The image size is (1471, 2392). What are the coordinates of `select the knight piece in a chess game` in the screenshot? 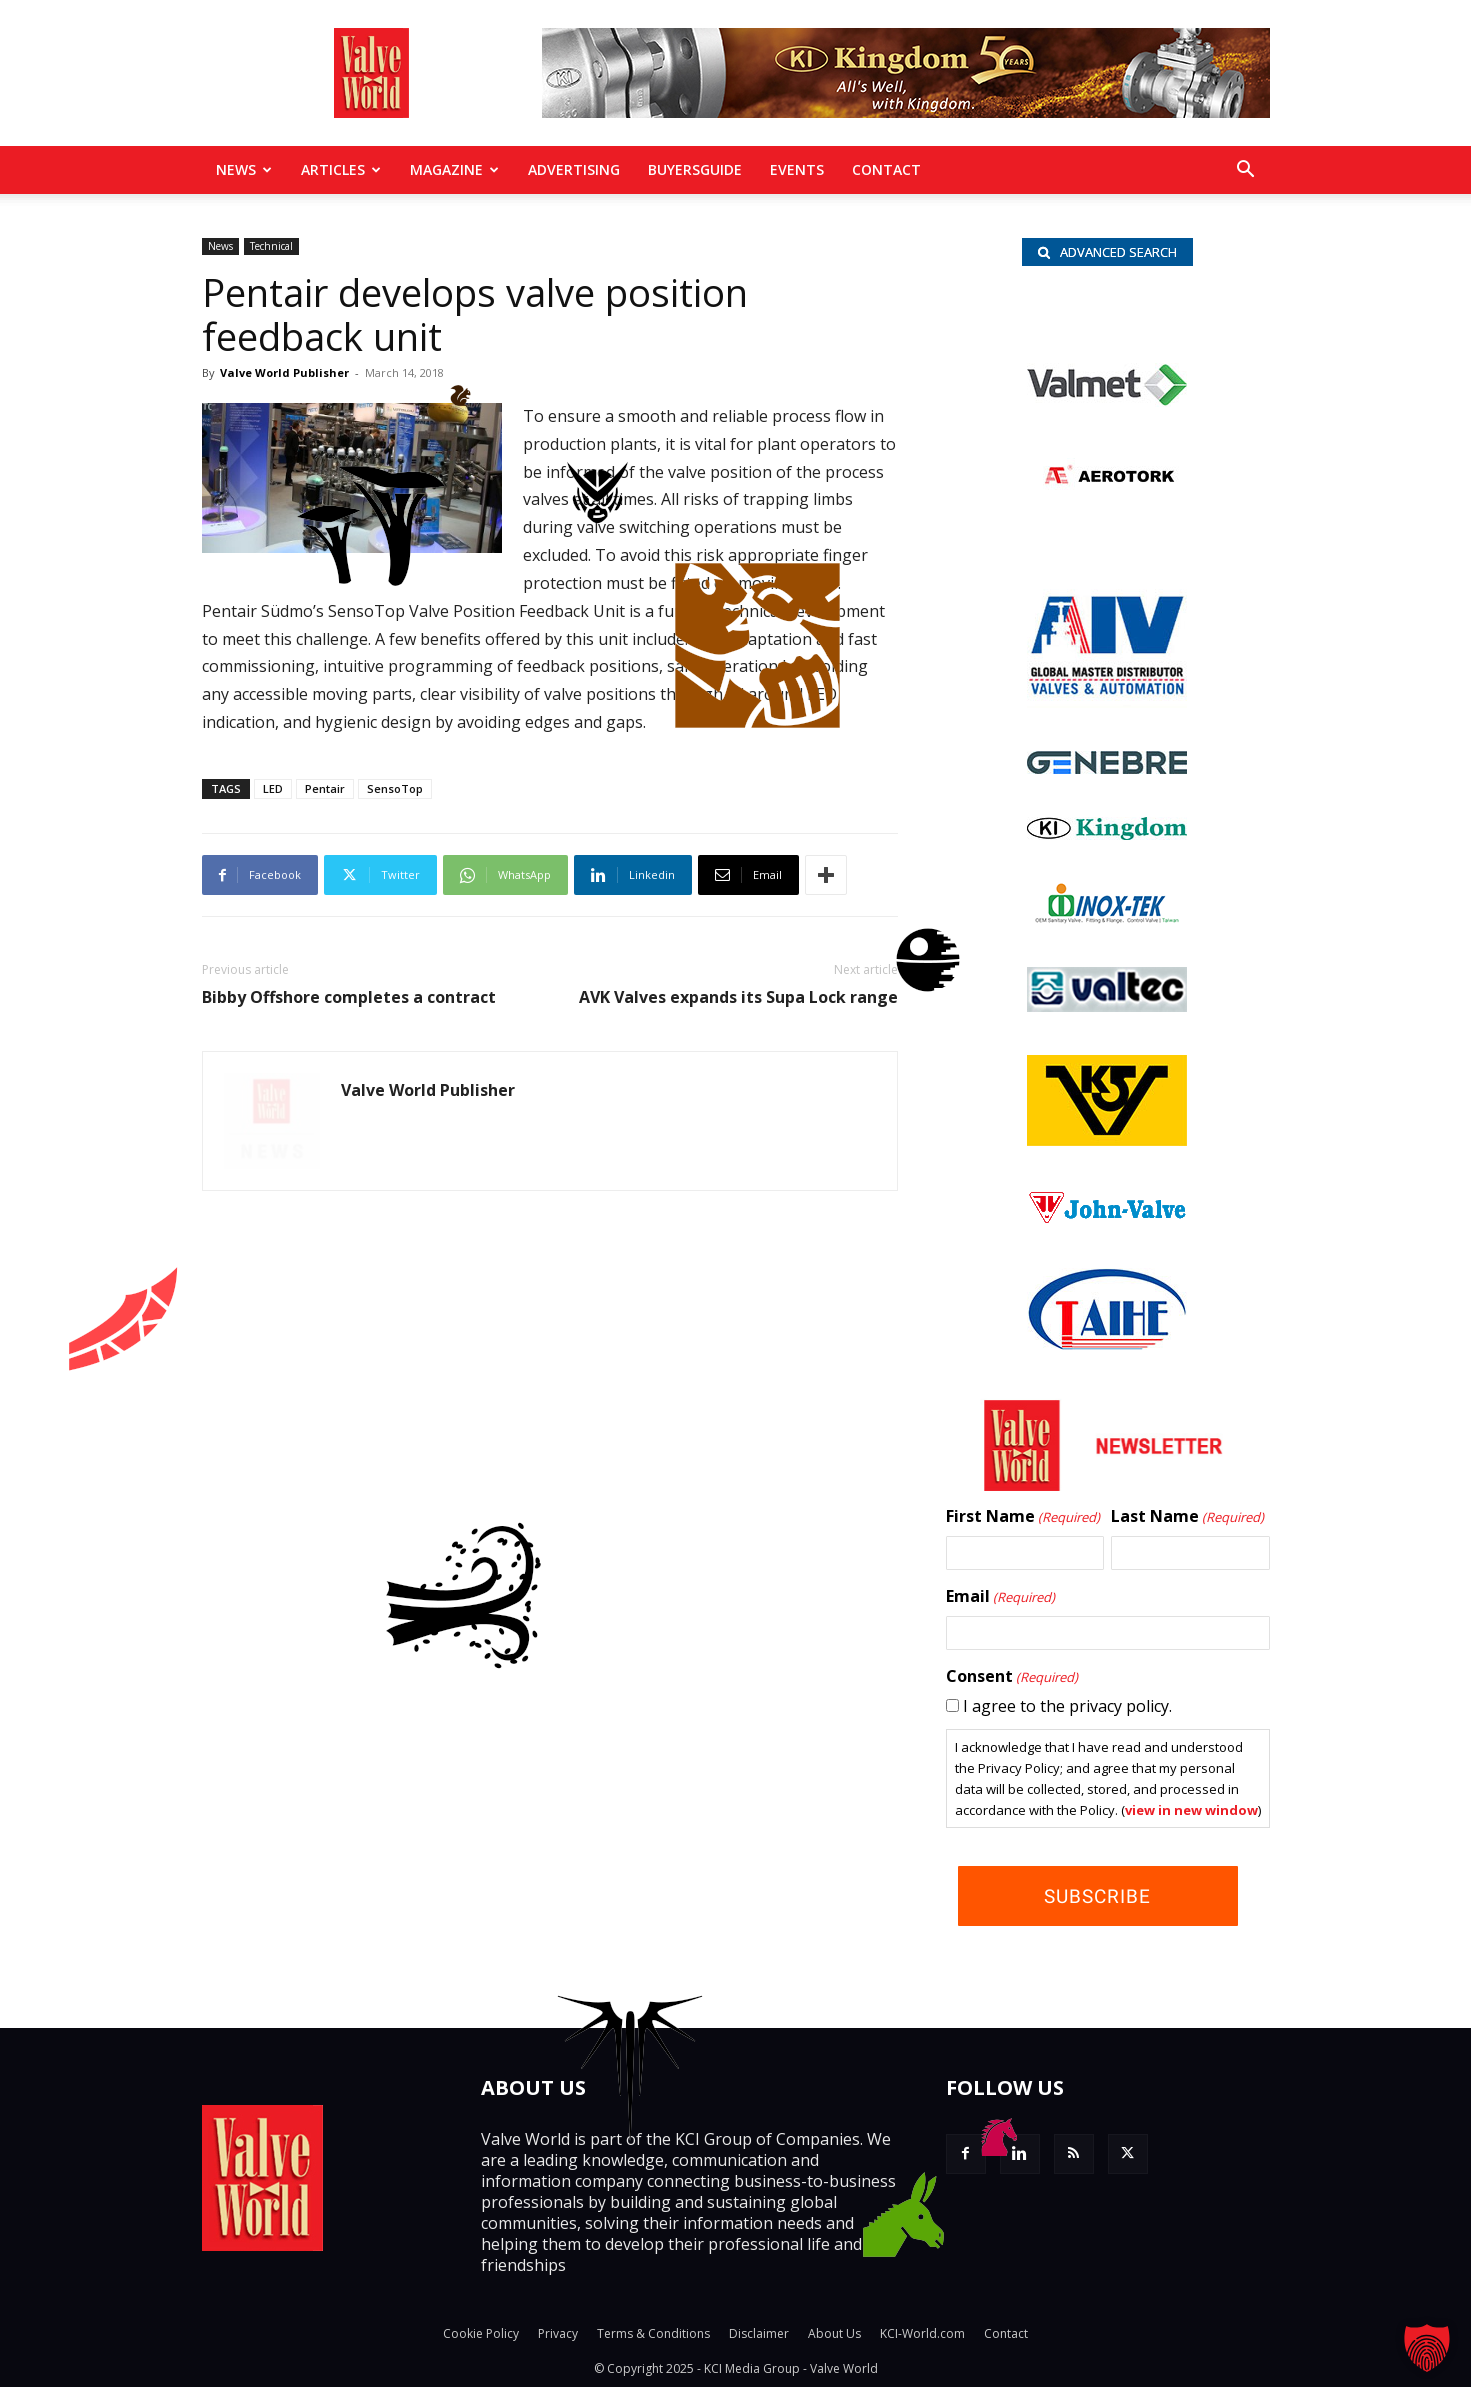 It's located at (1000, 2137).